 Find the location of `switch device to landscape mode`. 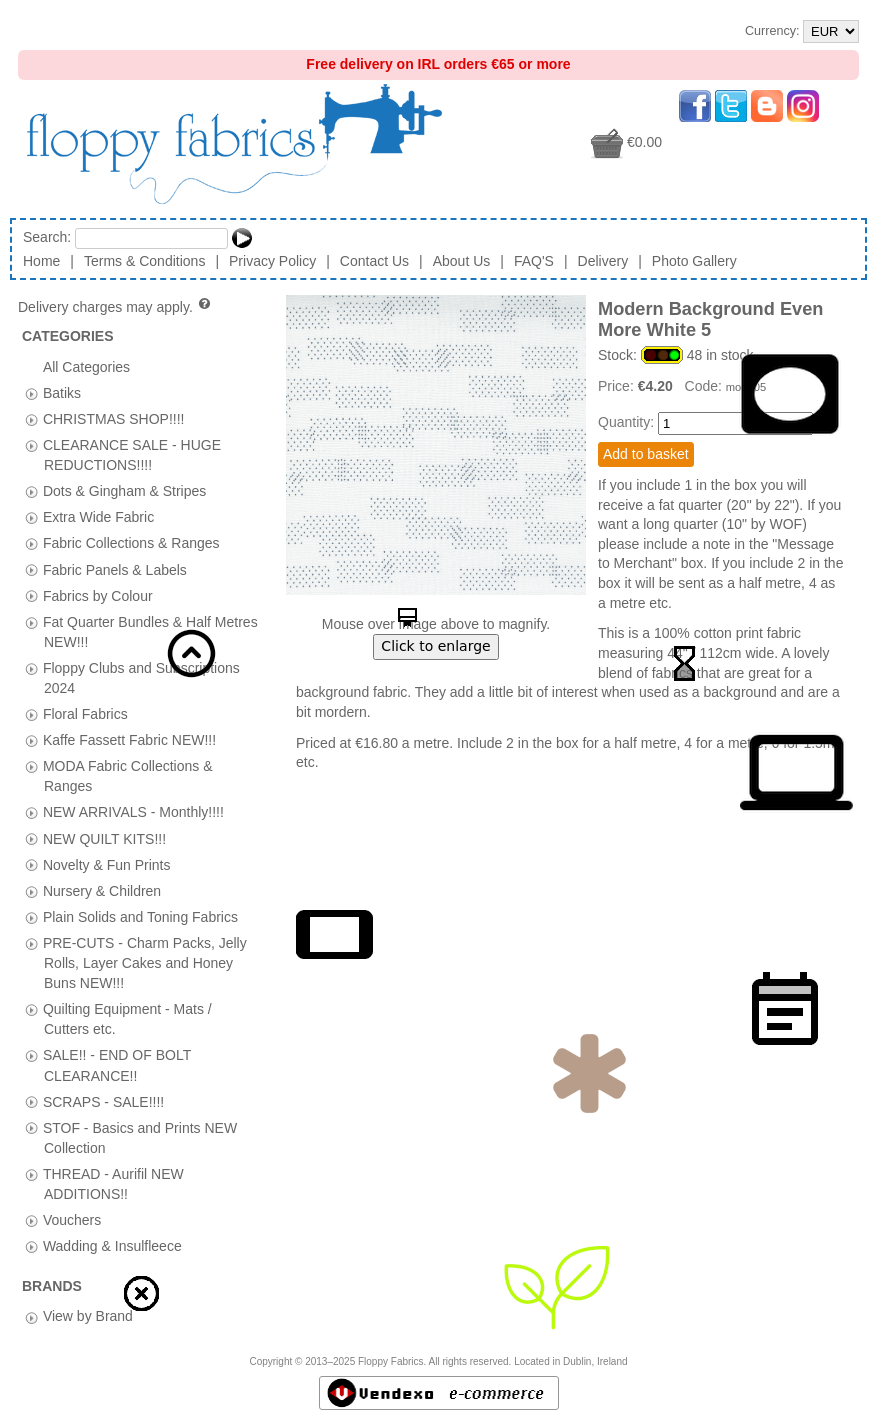

switch device to landscape mode is located at coordinates (334, 934).